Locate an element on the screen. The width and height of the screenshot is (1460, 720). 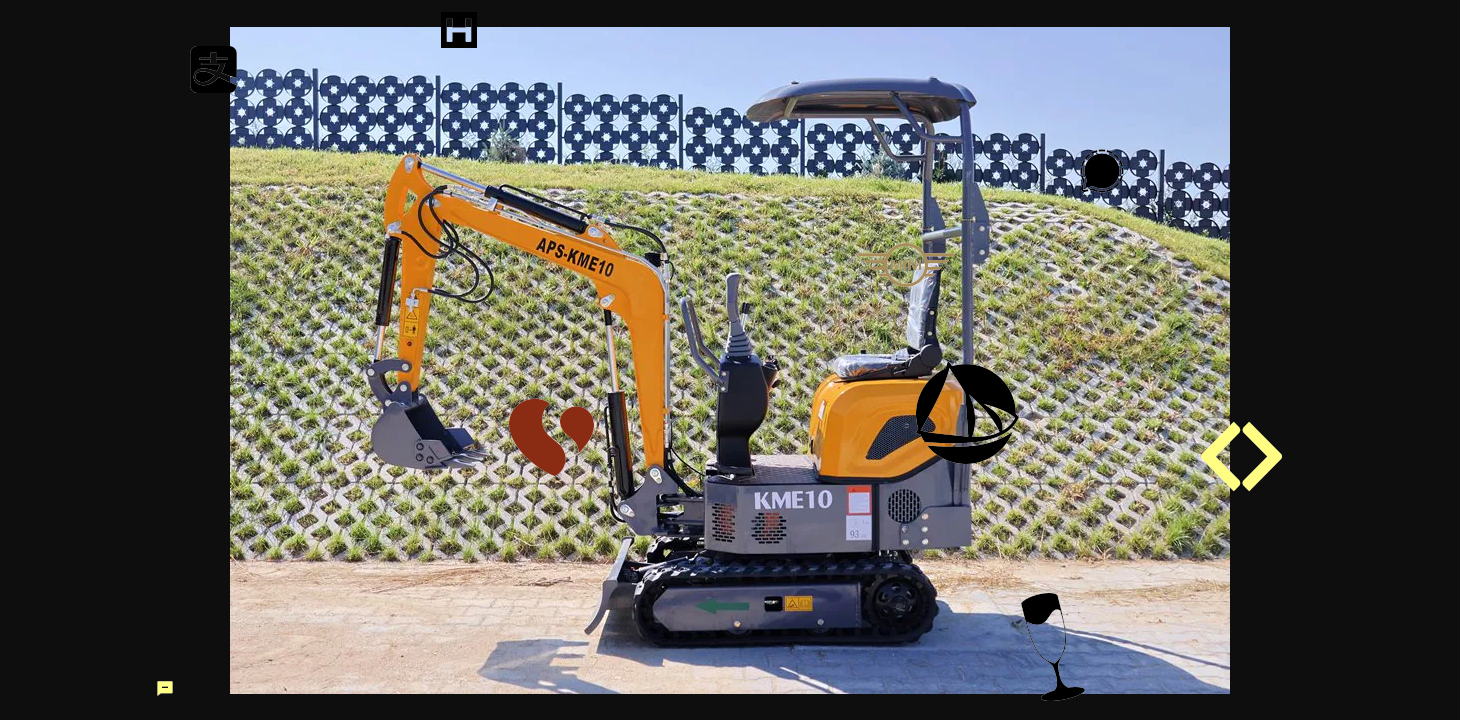
hetzner cloud hosting service logo is located at coordinates (459, 30).